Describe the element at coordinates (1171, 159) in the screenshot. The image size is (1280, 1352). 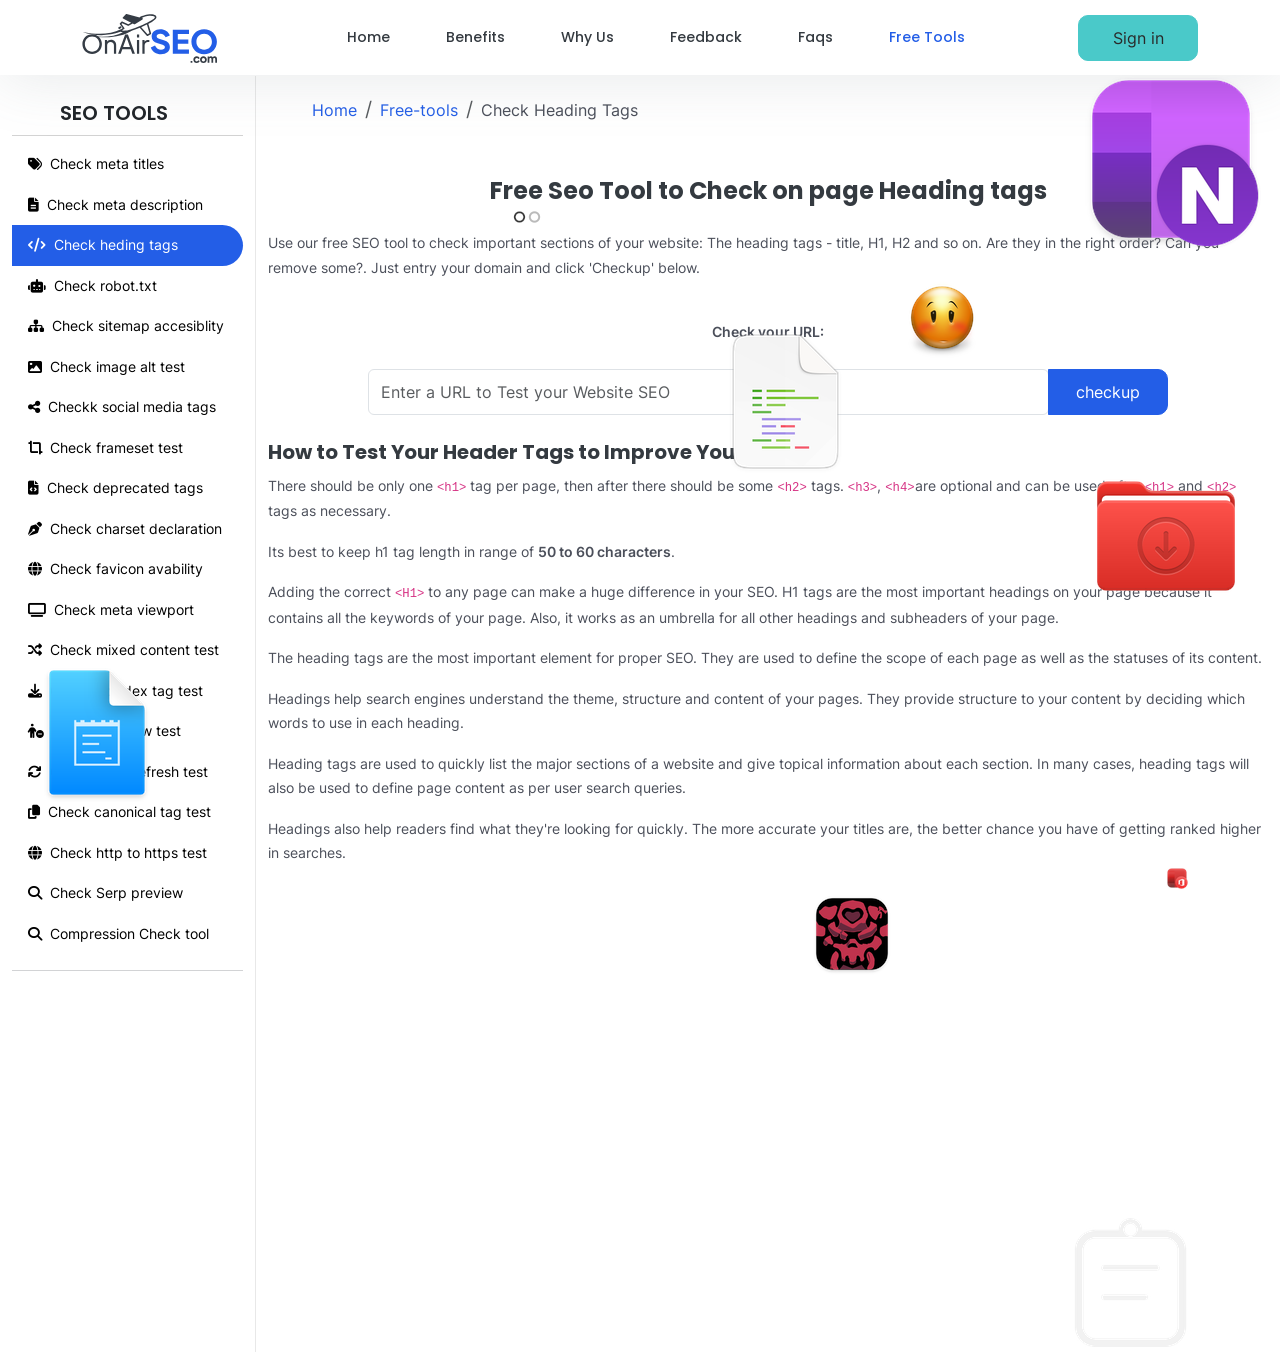
I see `open Microsoft OneNote` at that location.